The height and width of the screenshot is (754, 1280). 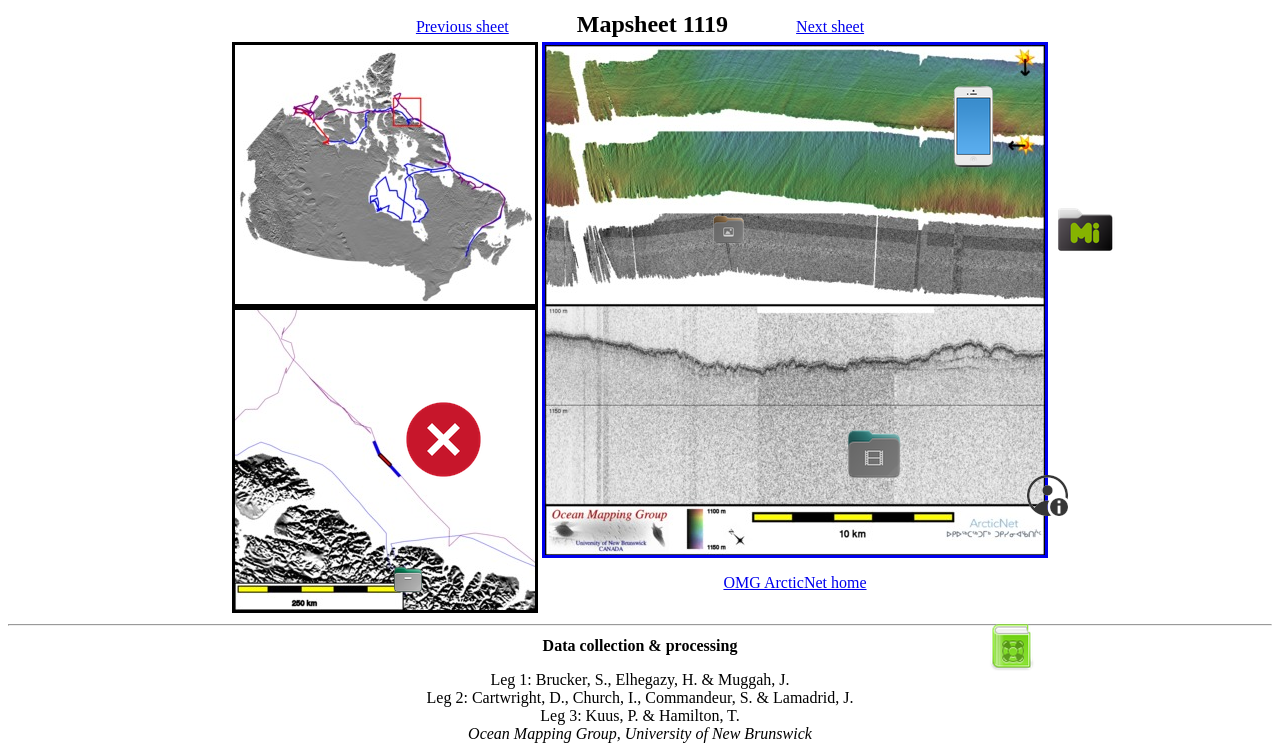 What do you see at coordinates (1085, 231) in the screenshot?
I see `open misskey files folder` at bounding box center [1085, 231].